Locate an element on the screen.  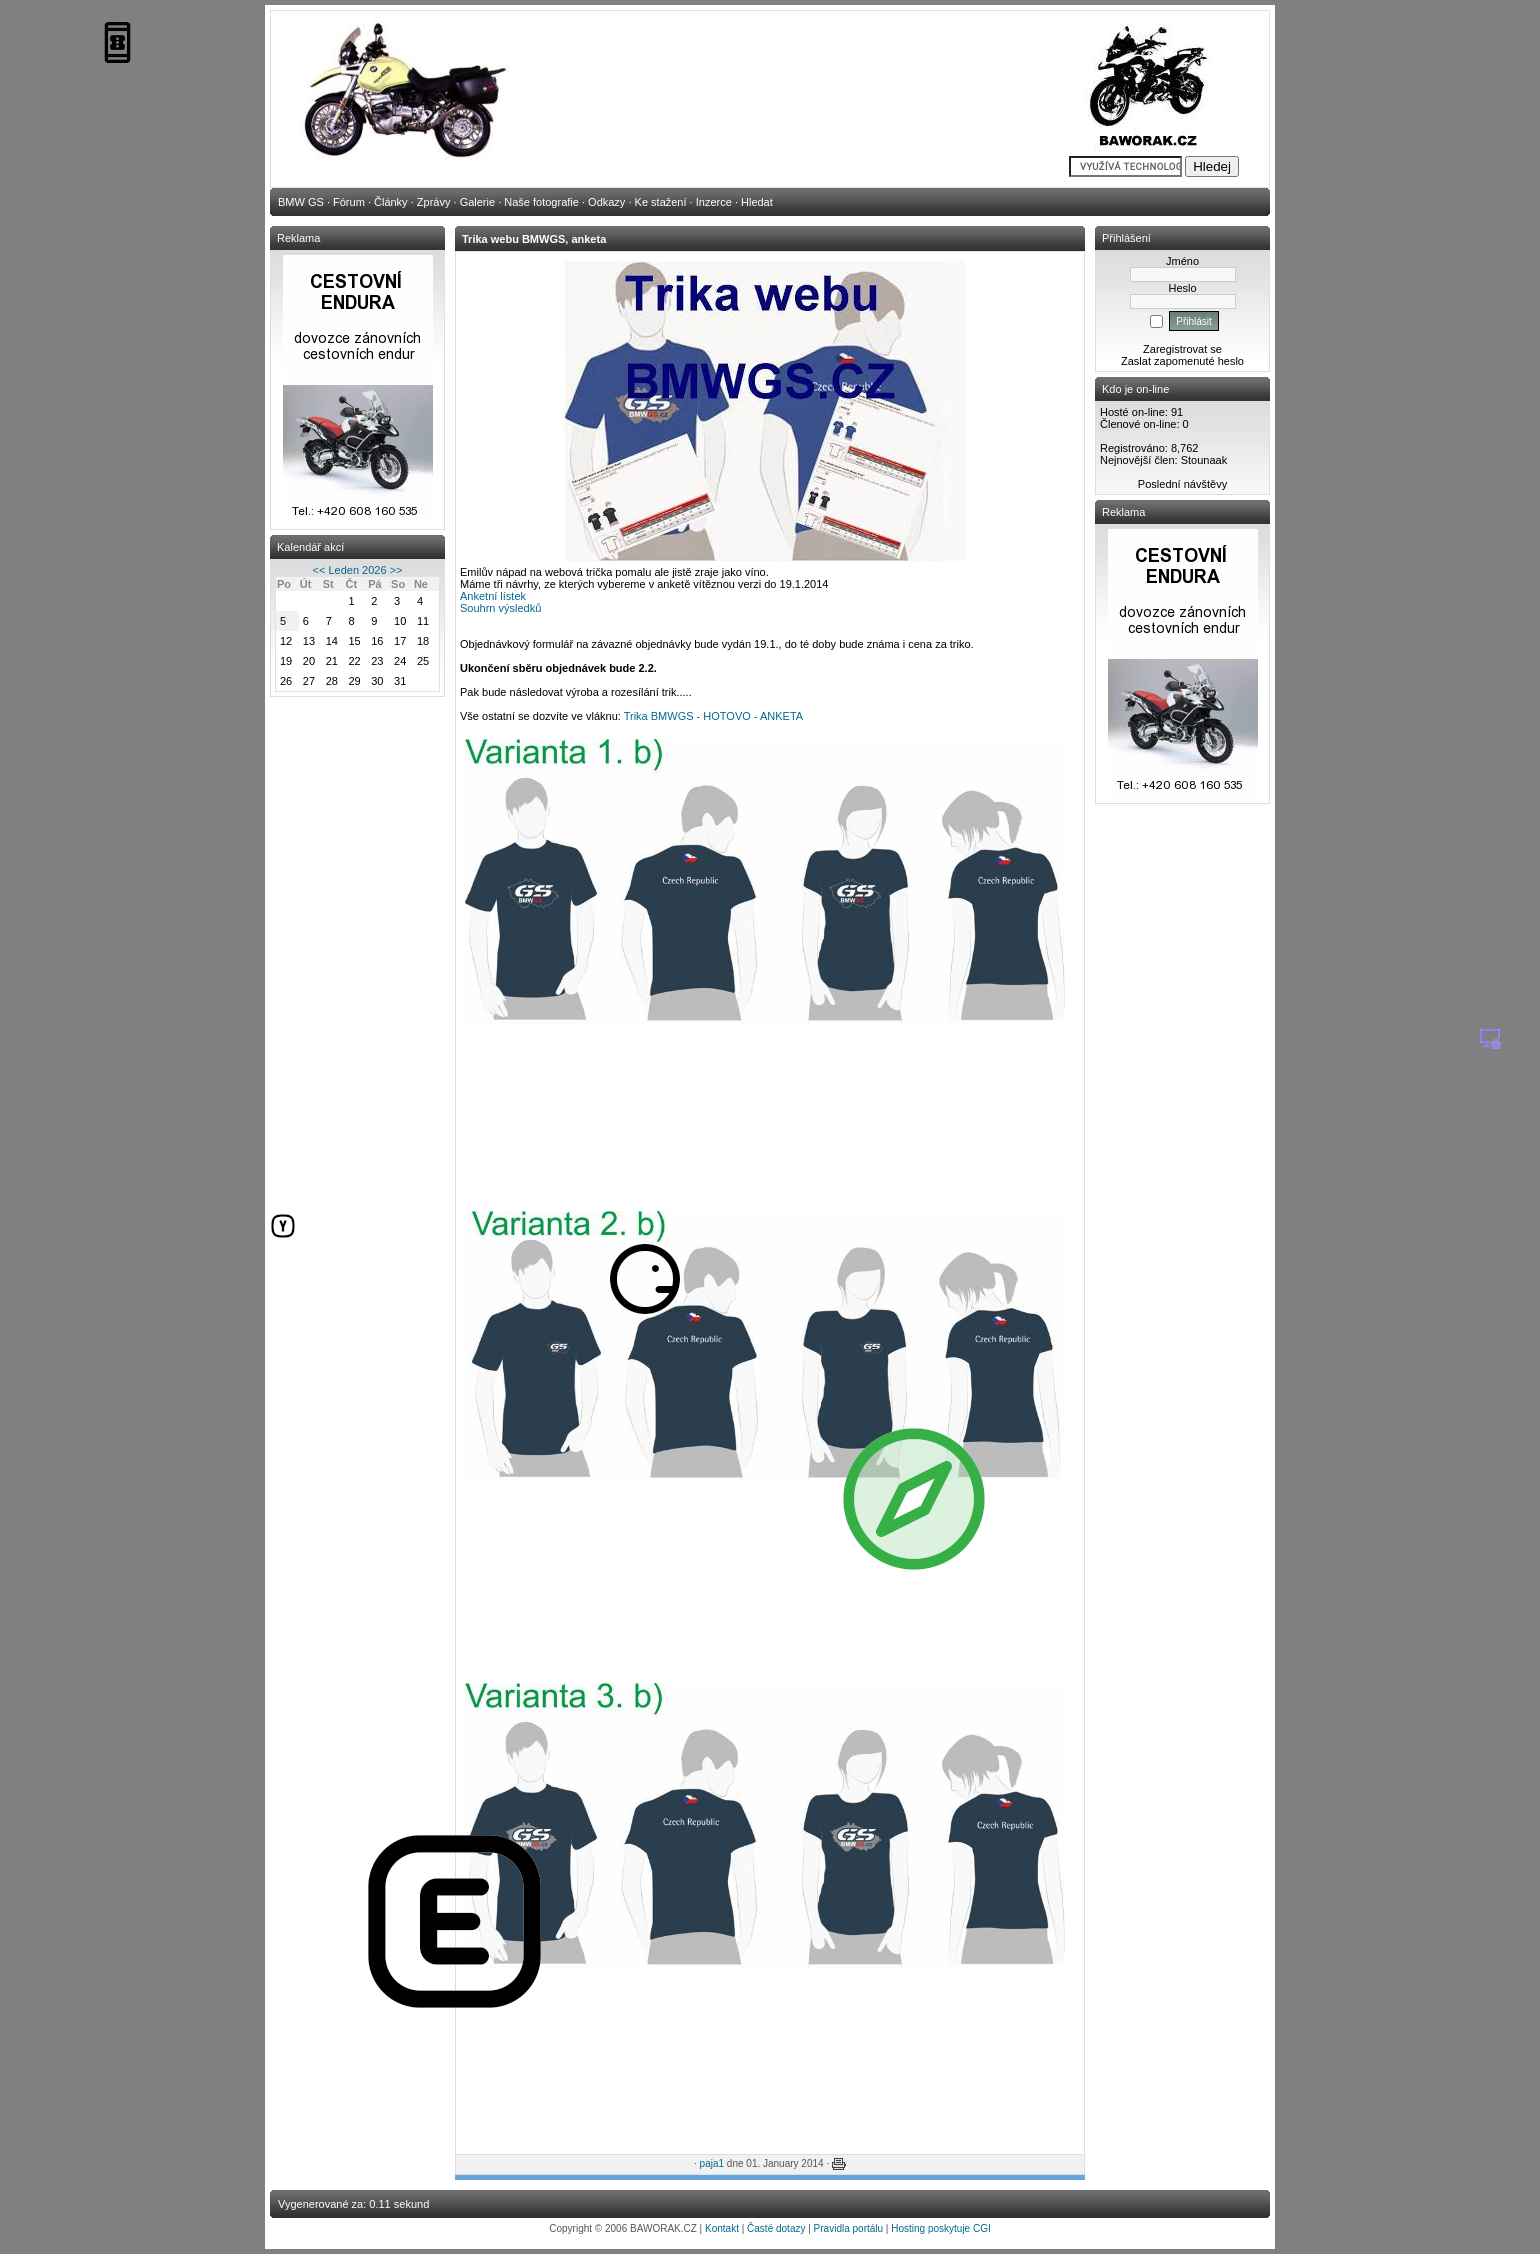
mark desktop as favorite is located at coordinates (1490, 1038).